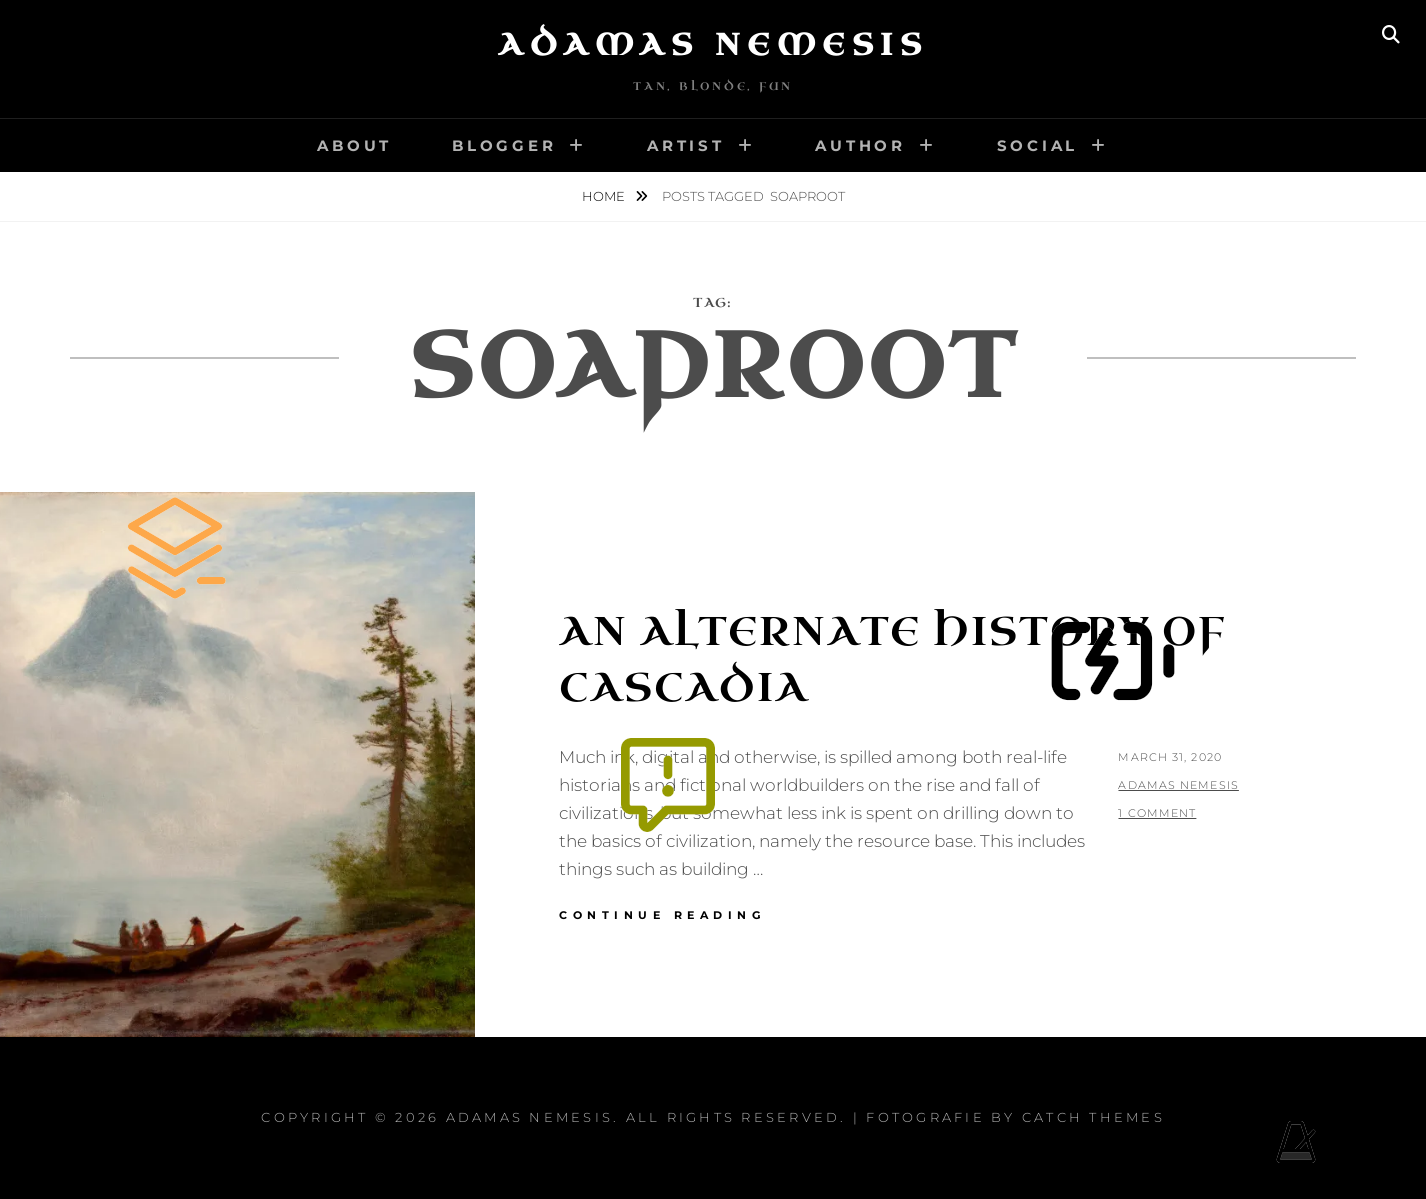  Describe the element at coordinates (668, 785) in the screenshot. I see `report an issue or problem` at that location.